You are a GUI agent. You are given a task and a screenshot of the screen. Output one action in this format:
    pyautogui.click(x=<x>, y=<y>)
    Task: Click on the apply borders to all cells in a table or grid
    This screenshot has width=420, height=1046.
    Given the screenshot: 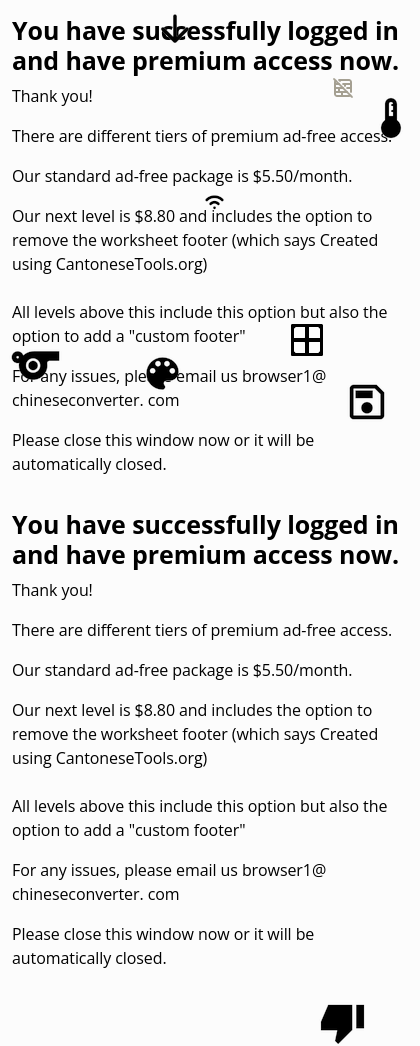 What is the action you would take?
    pyautogui.click(x=307, y=340)
    